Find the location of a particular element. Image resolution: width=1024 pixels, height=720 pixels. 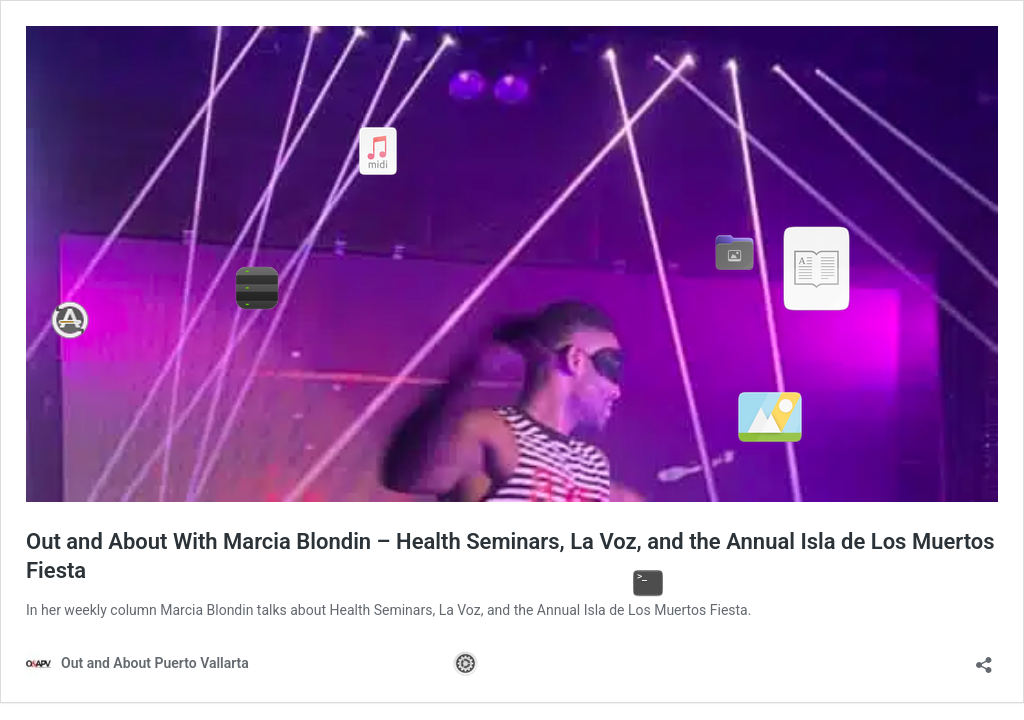

open photo management app is located at coordinates (770, 417).